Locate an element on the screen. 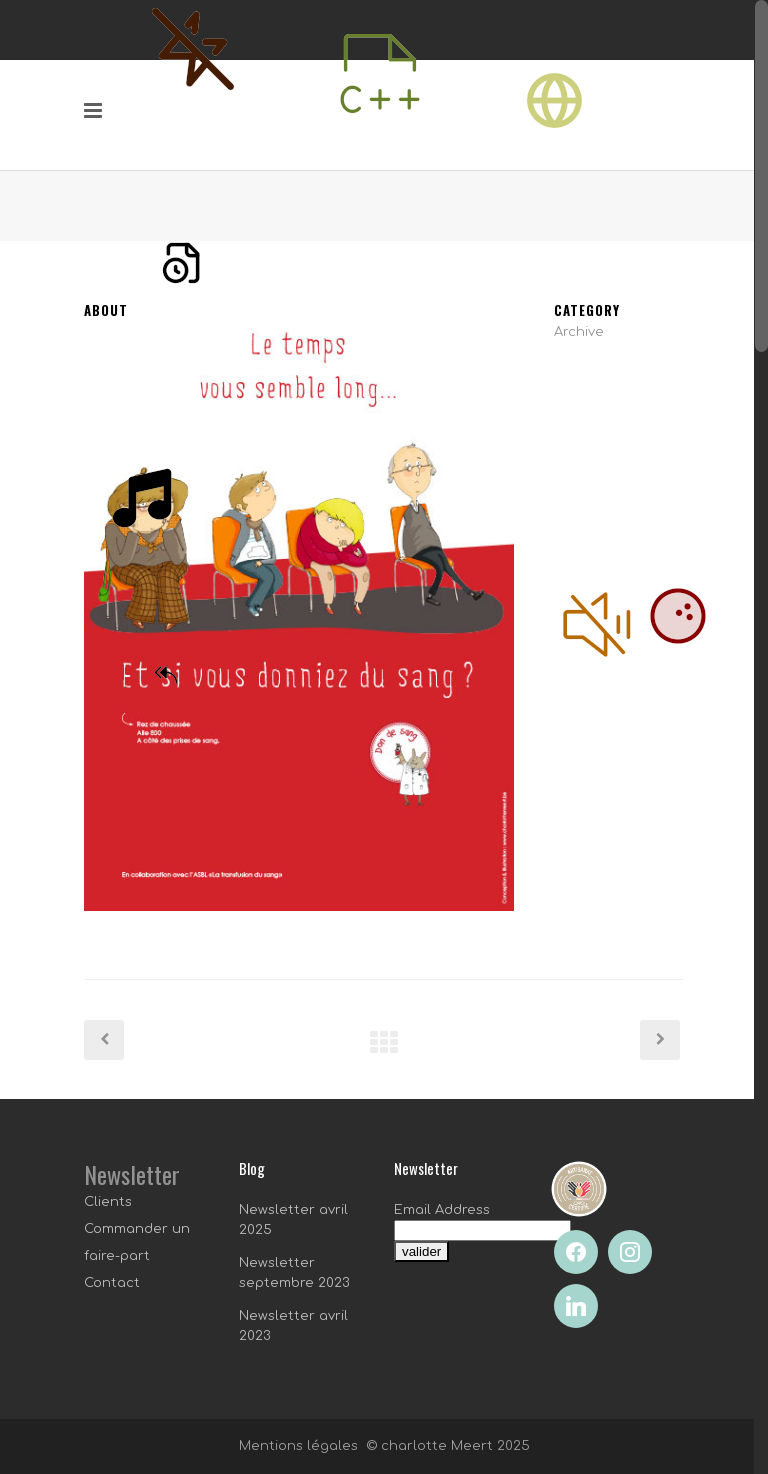 Image resolution: width=768 pixels, height=1474 pixels. access website or browse the internet is located at coordinates (554, 100).